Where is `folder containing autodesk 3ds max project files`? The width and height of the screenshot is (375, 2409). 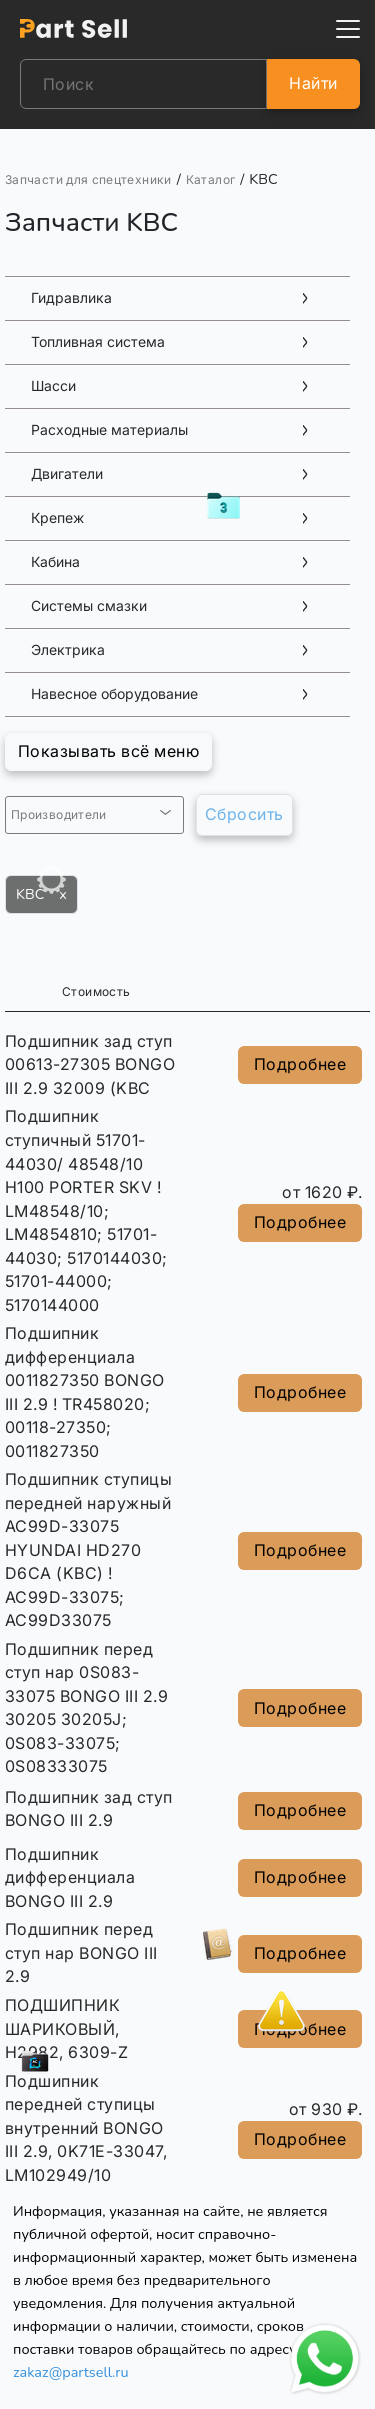 folder containing autodesk 3ds max project files is located at coordinates (223, 506).